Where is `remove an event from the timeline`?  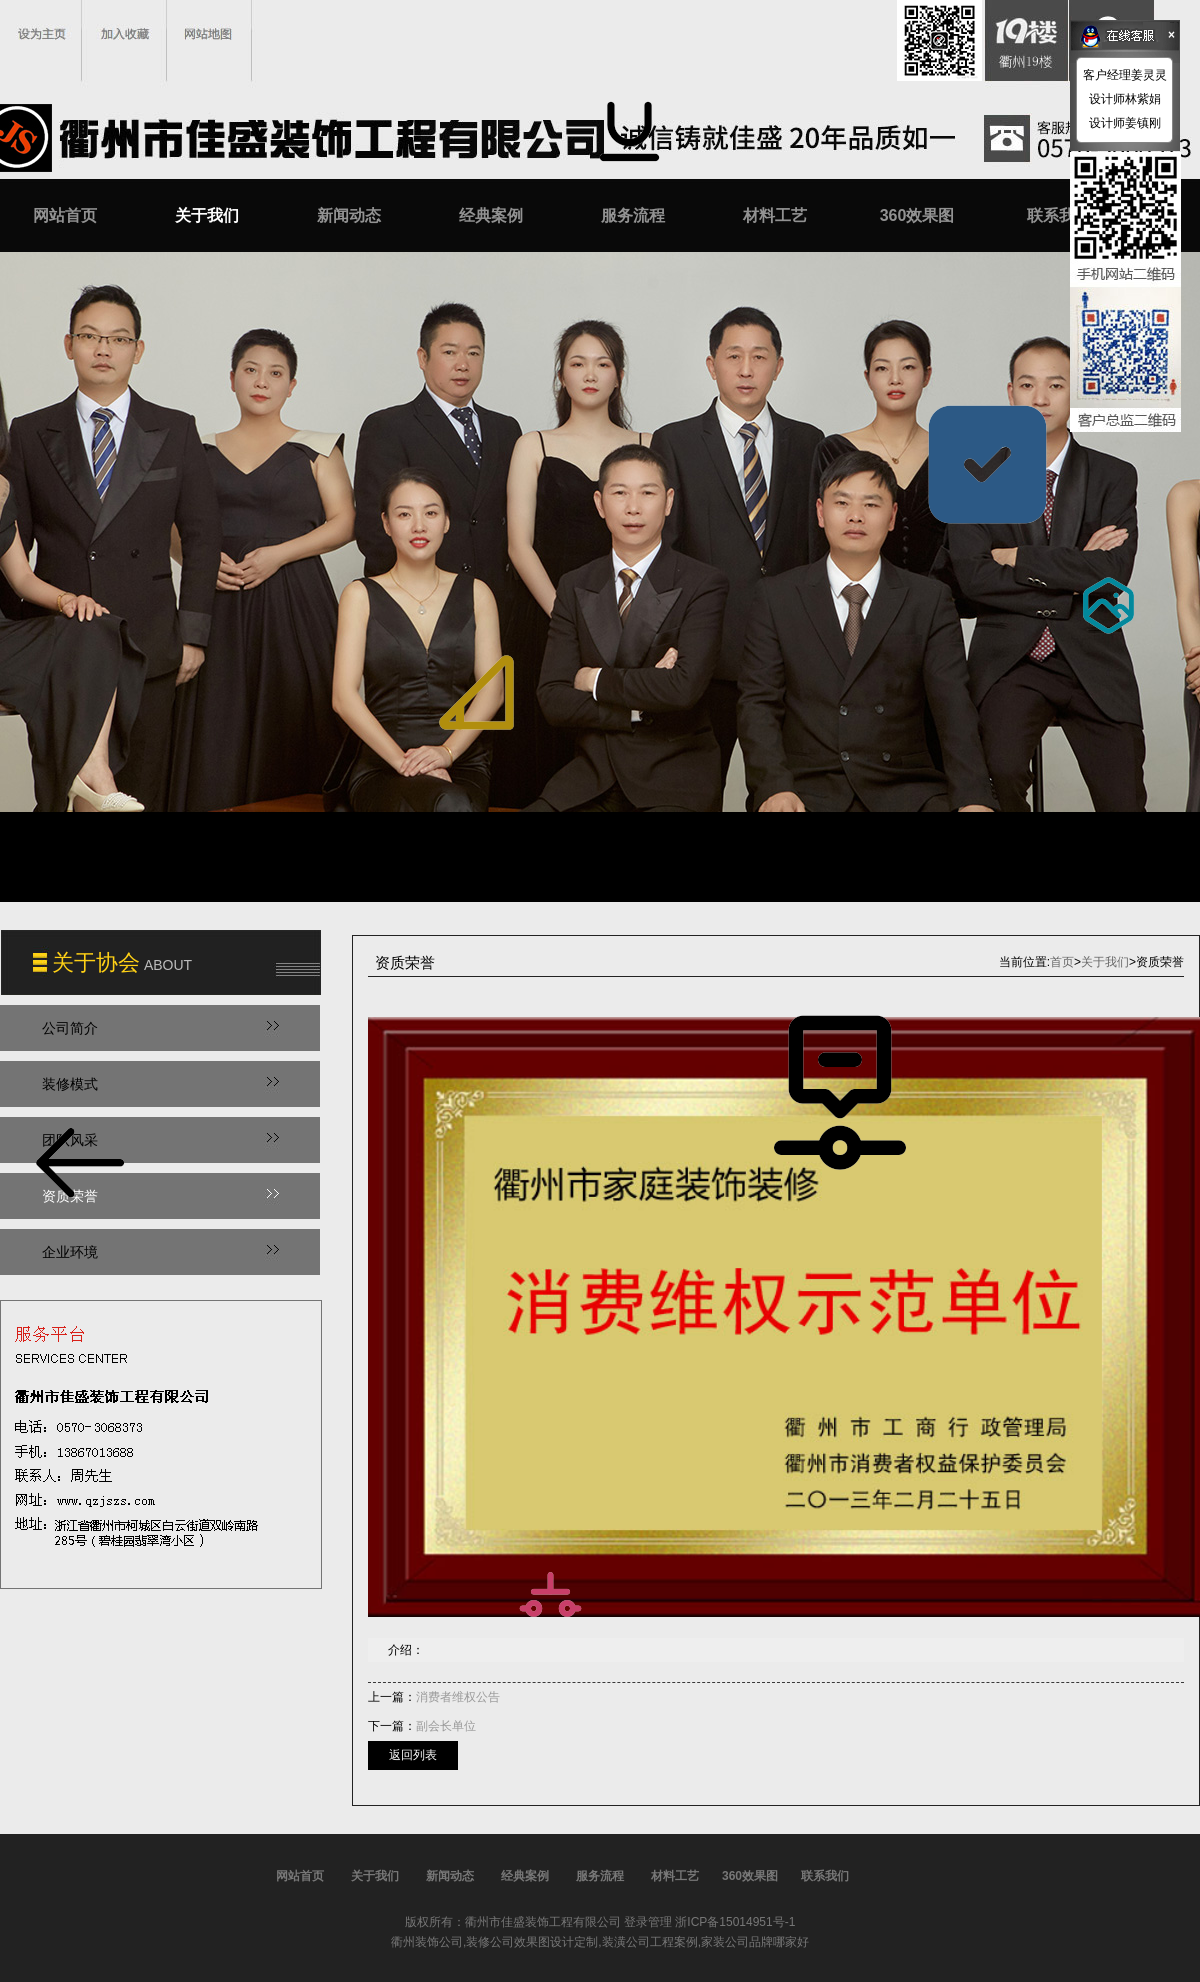
remove an event from the timeline is located at coordinates (840, 1089).